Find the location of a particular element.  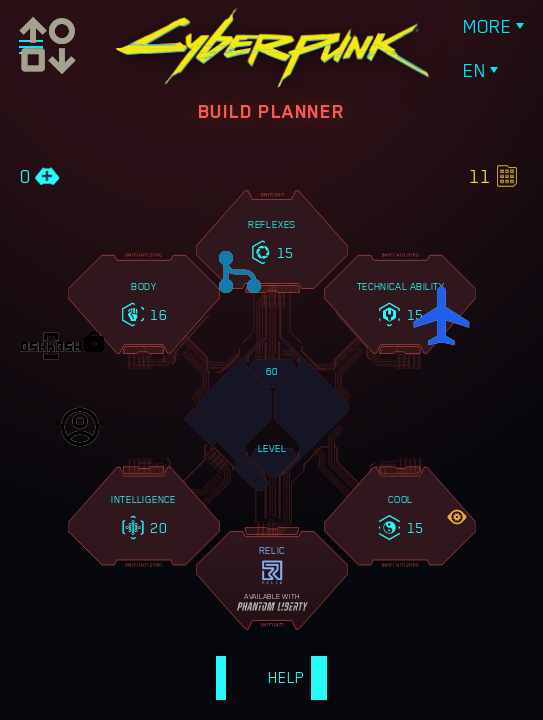

enable airplane mode is located at coordinates (440, 316).